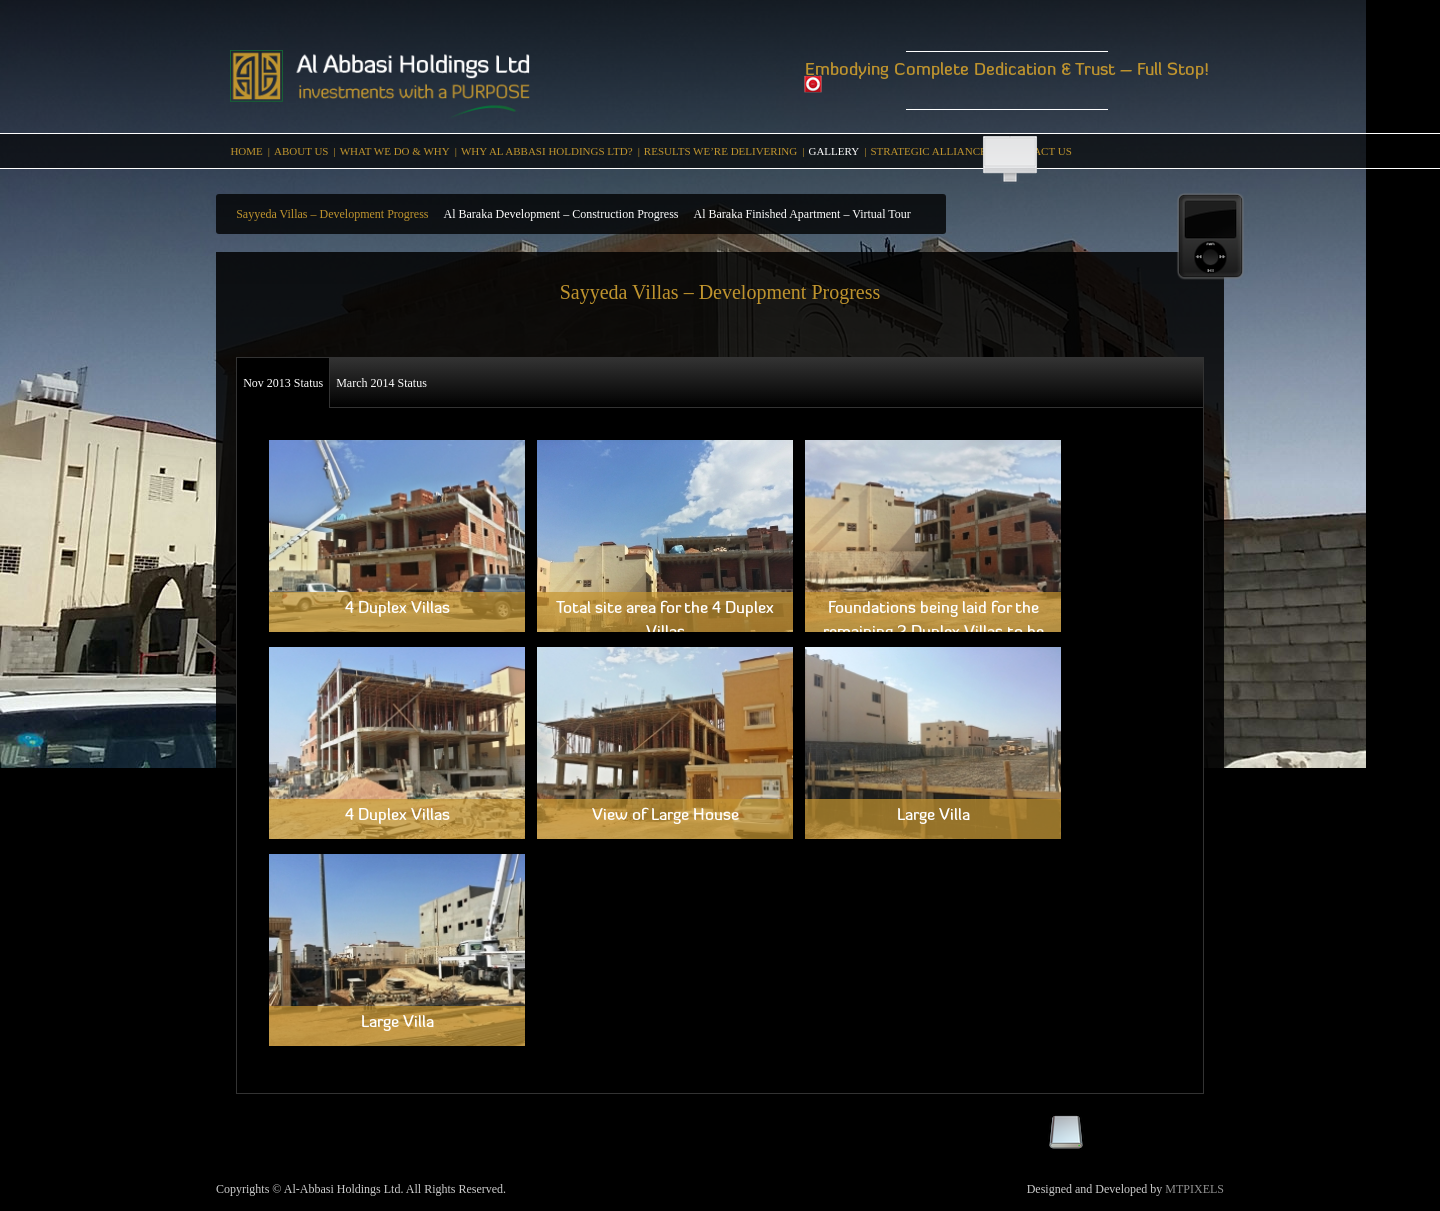 The height and width of the screenshot is (1211, 1440). What do you see at coordinates (1010, 158) in the screenshot?
I see `represents this mac in system preferences or network settings` at bounding box center [1010, 158].